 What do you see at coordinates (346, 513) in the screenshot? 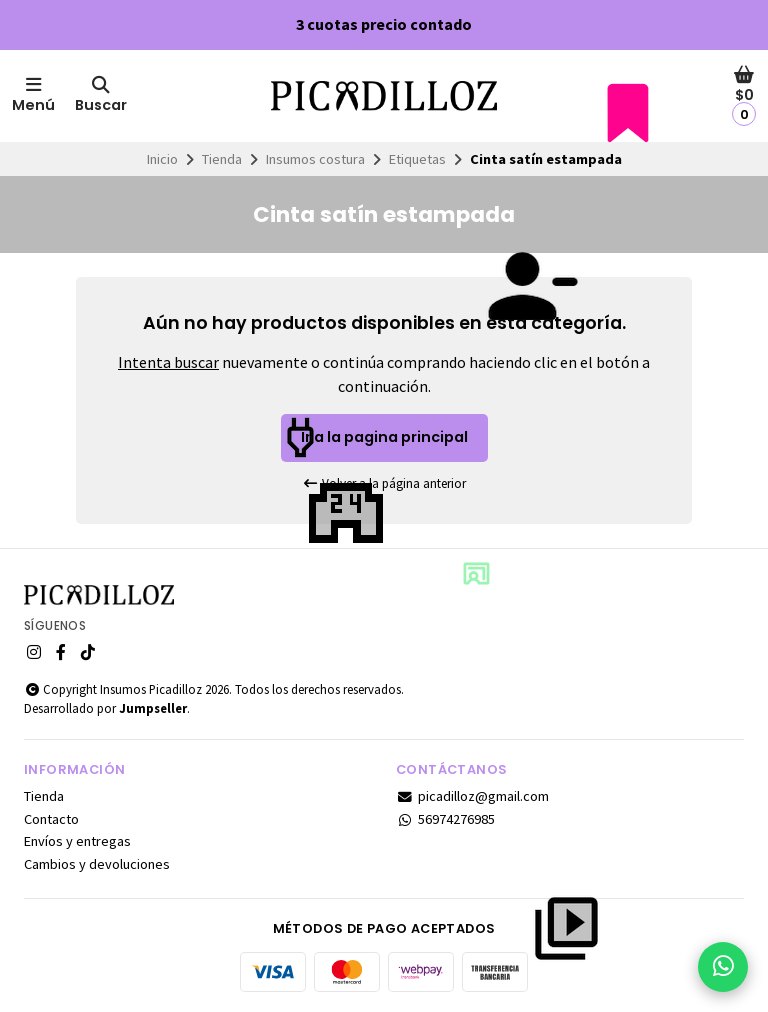
I see `find nearby convenience stores` at bounding box center [346, 513].